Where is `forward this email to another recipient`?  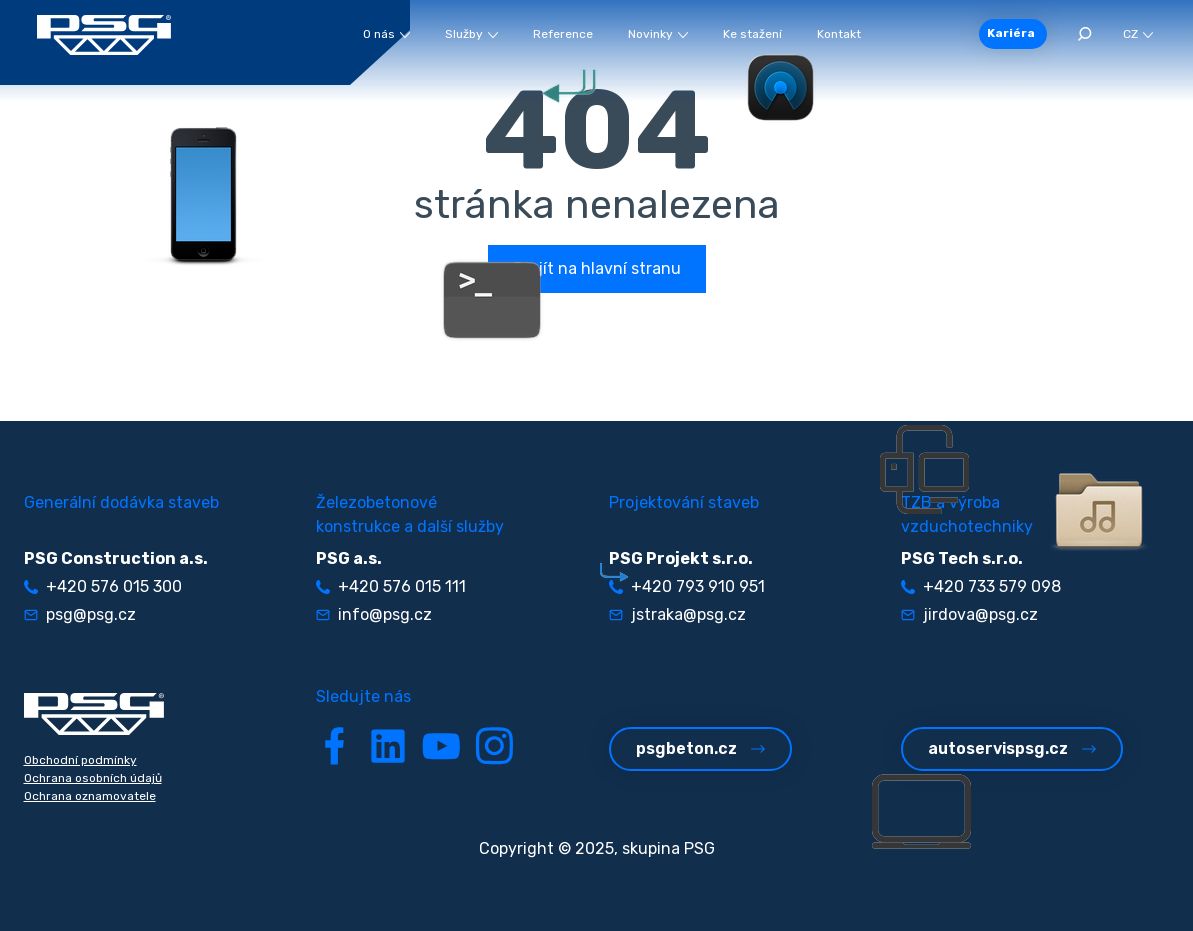
forward this email to another recipient is located at coordinates (614, 570).